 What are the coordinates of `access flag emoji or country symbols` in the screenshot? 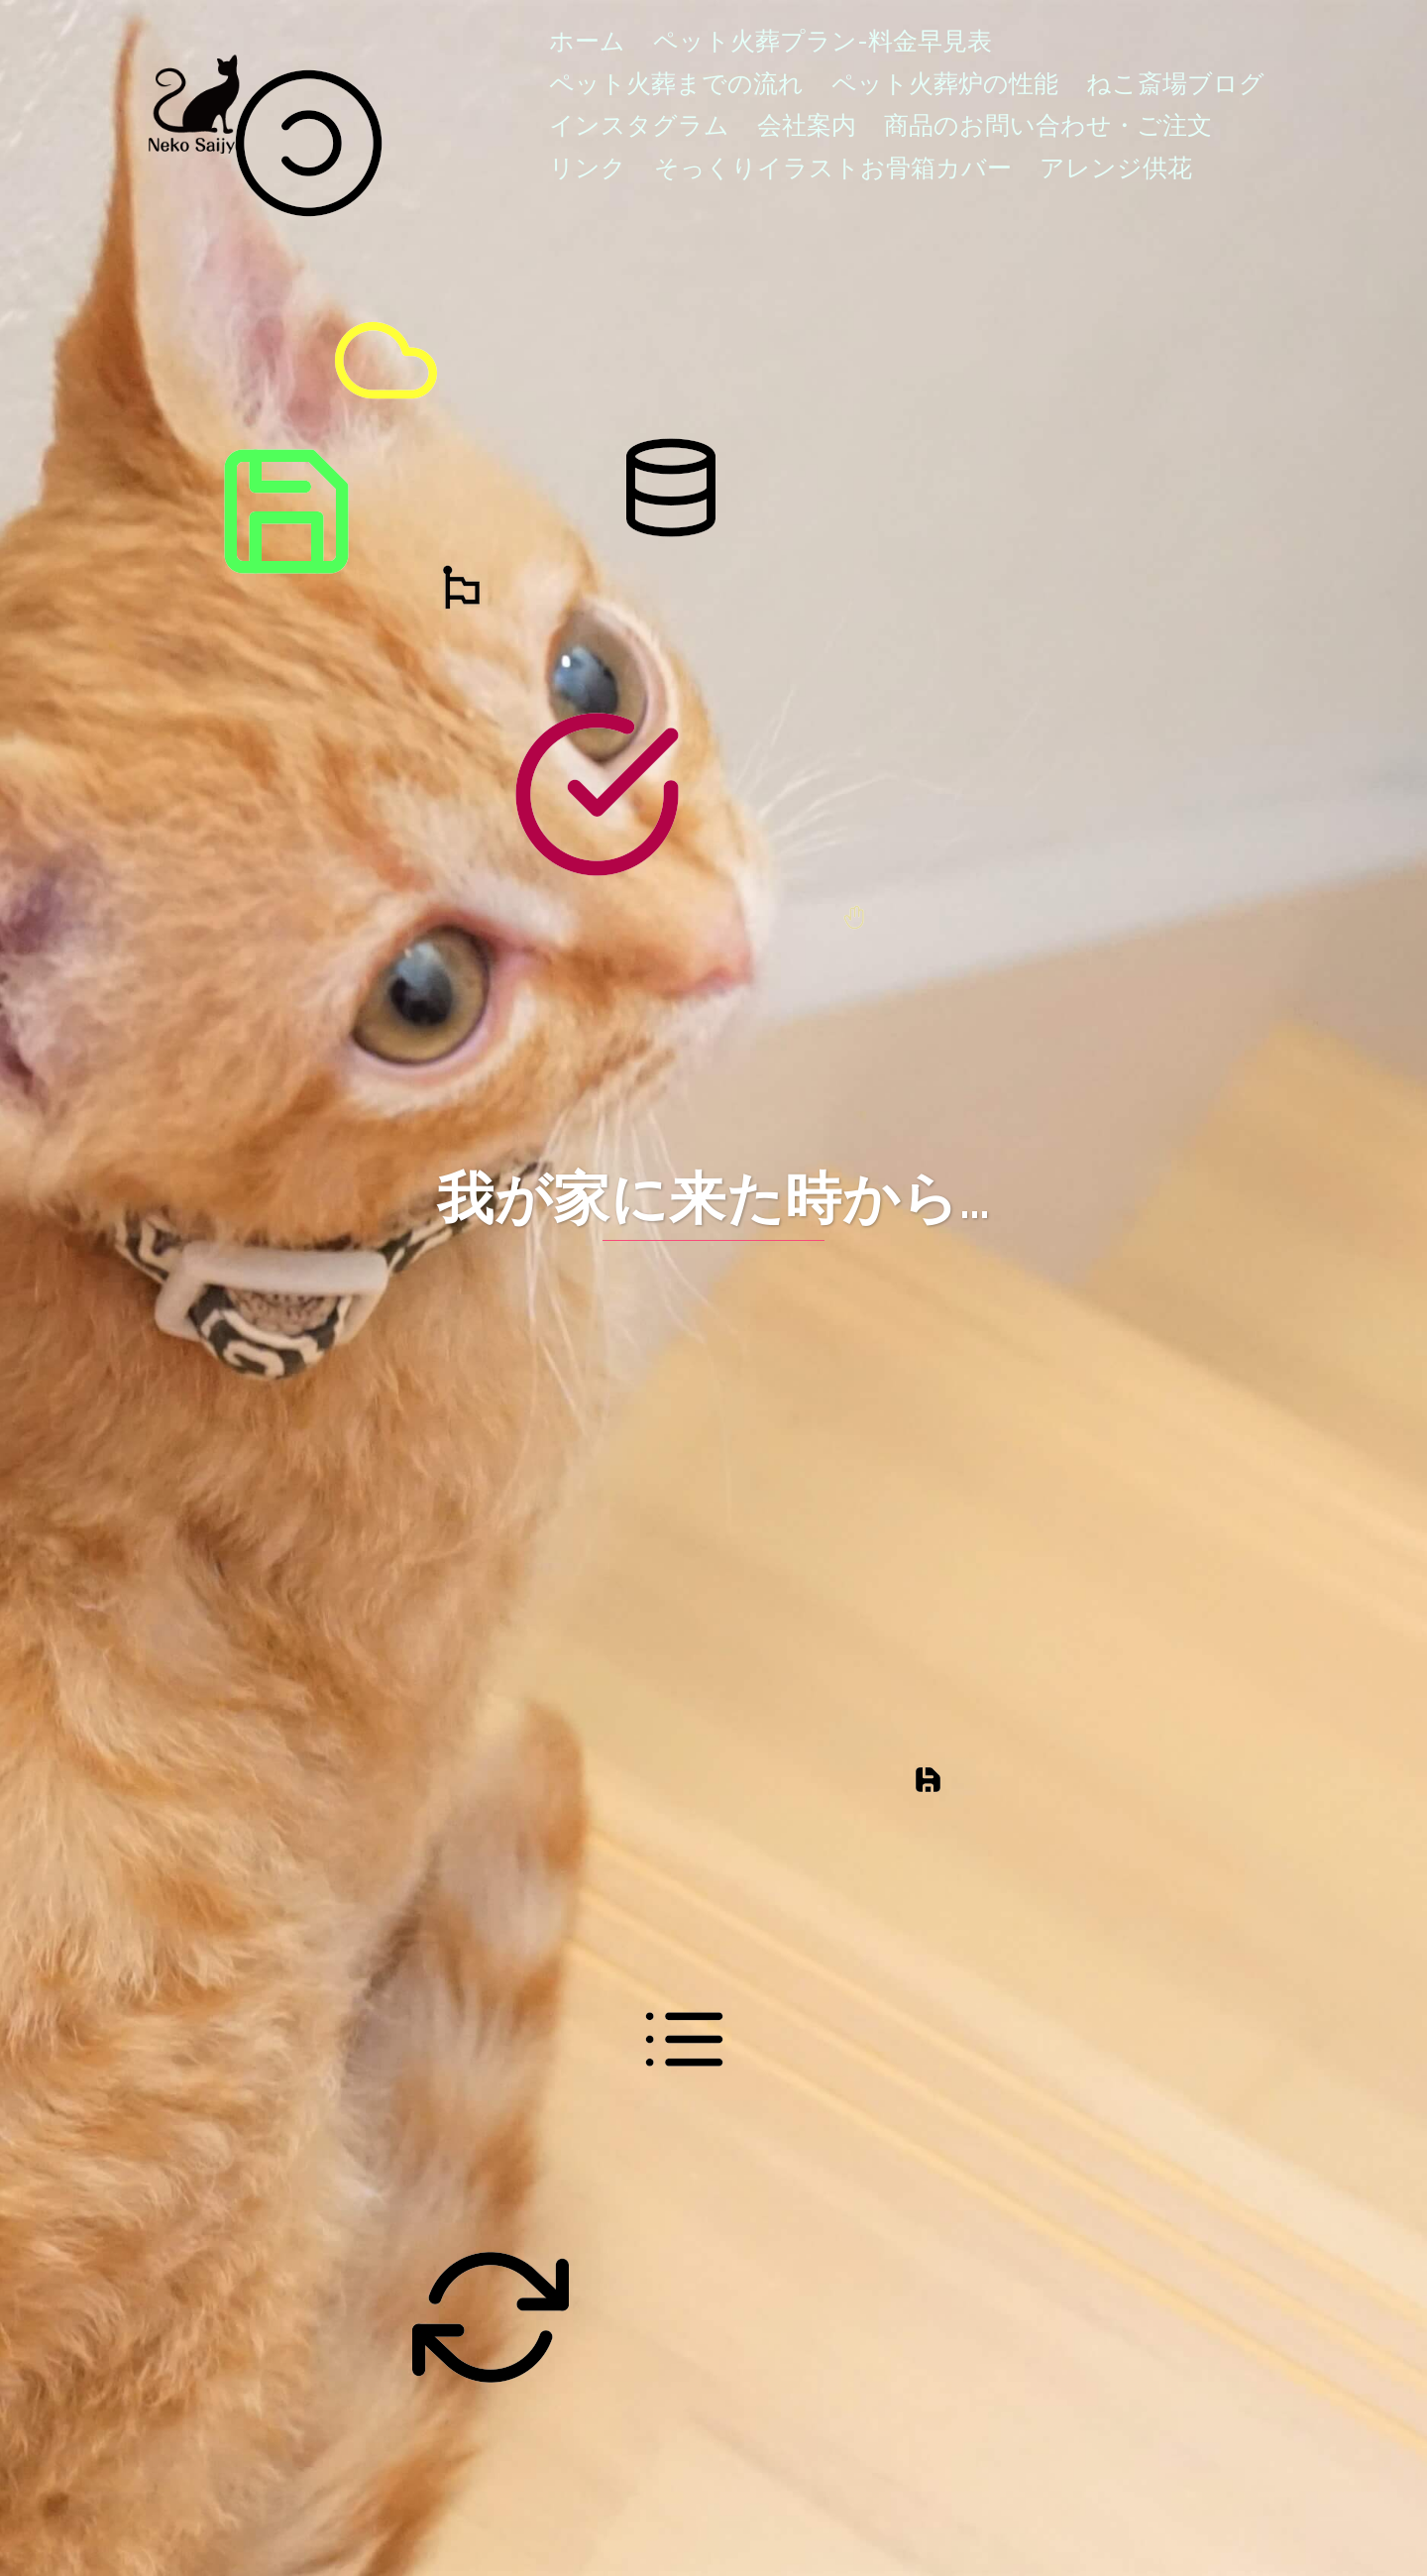 It's located at (461, 588).